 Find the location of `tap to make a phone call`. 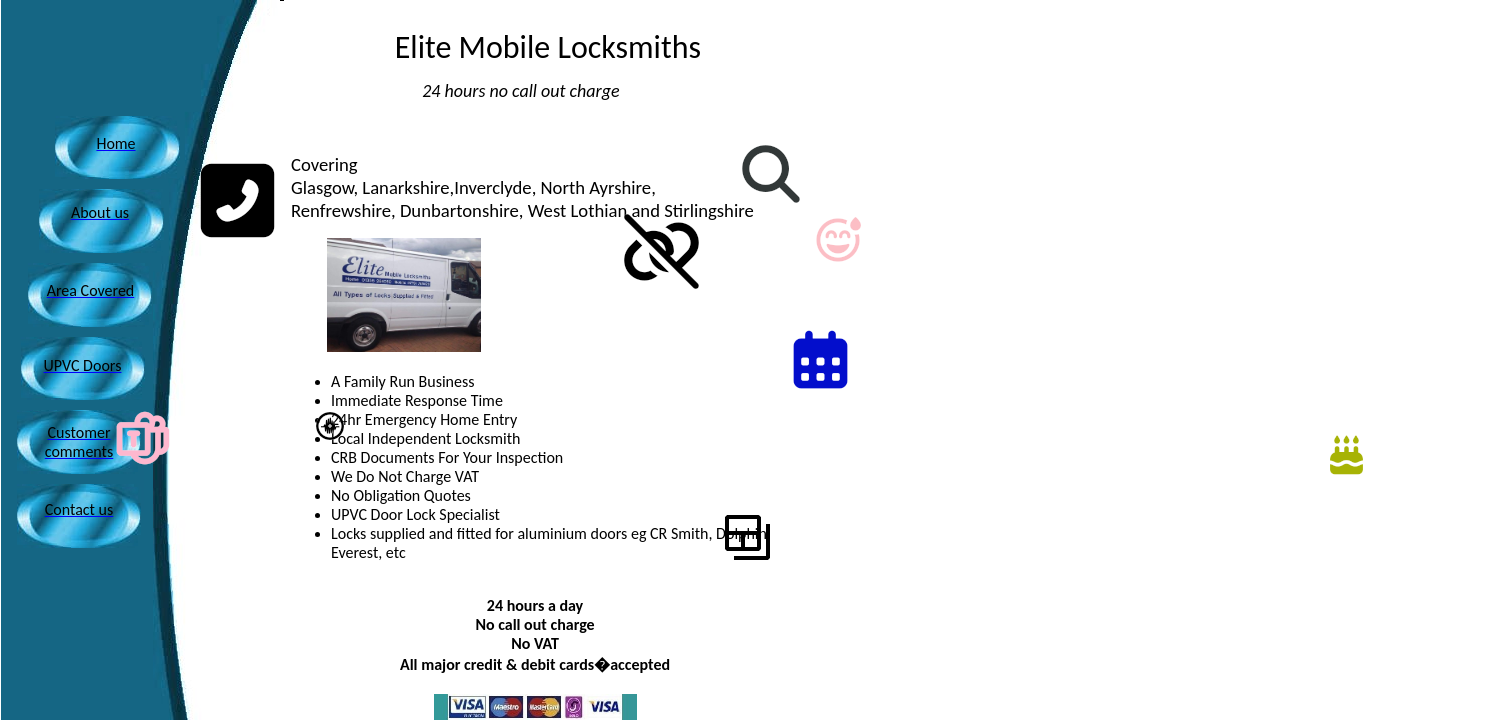

tap to make a phone call is located at coordinates (237, 200).